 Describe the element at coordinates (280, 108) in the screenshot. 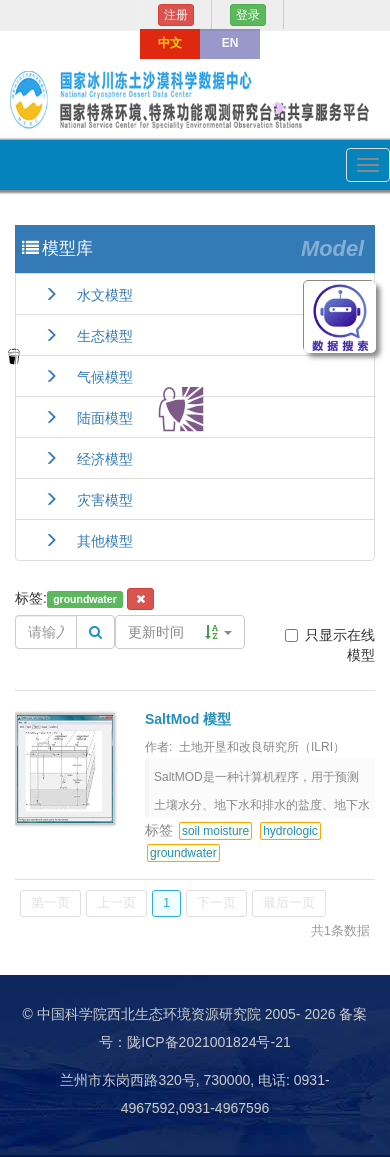

I see `represents an OR logic gate in circuit design` at that location.